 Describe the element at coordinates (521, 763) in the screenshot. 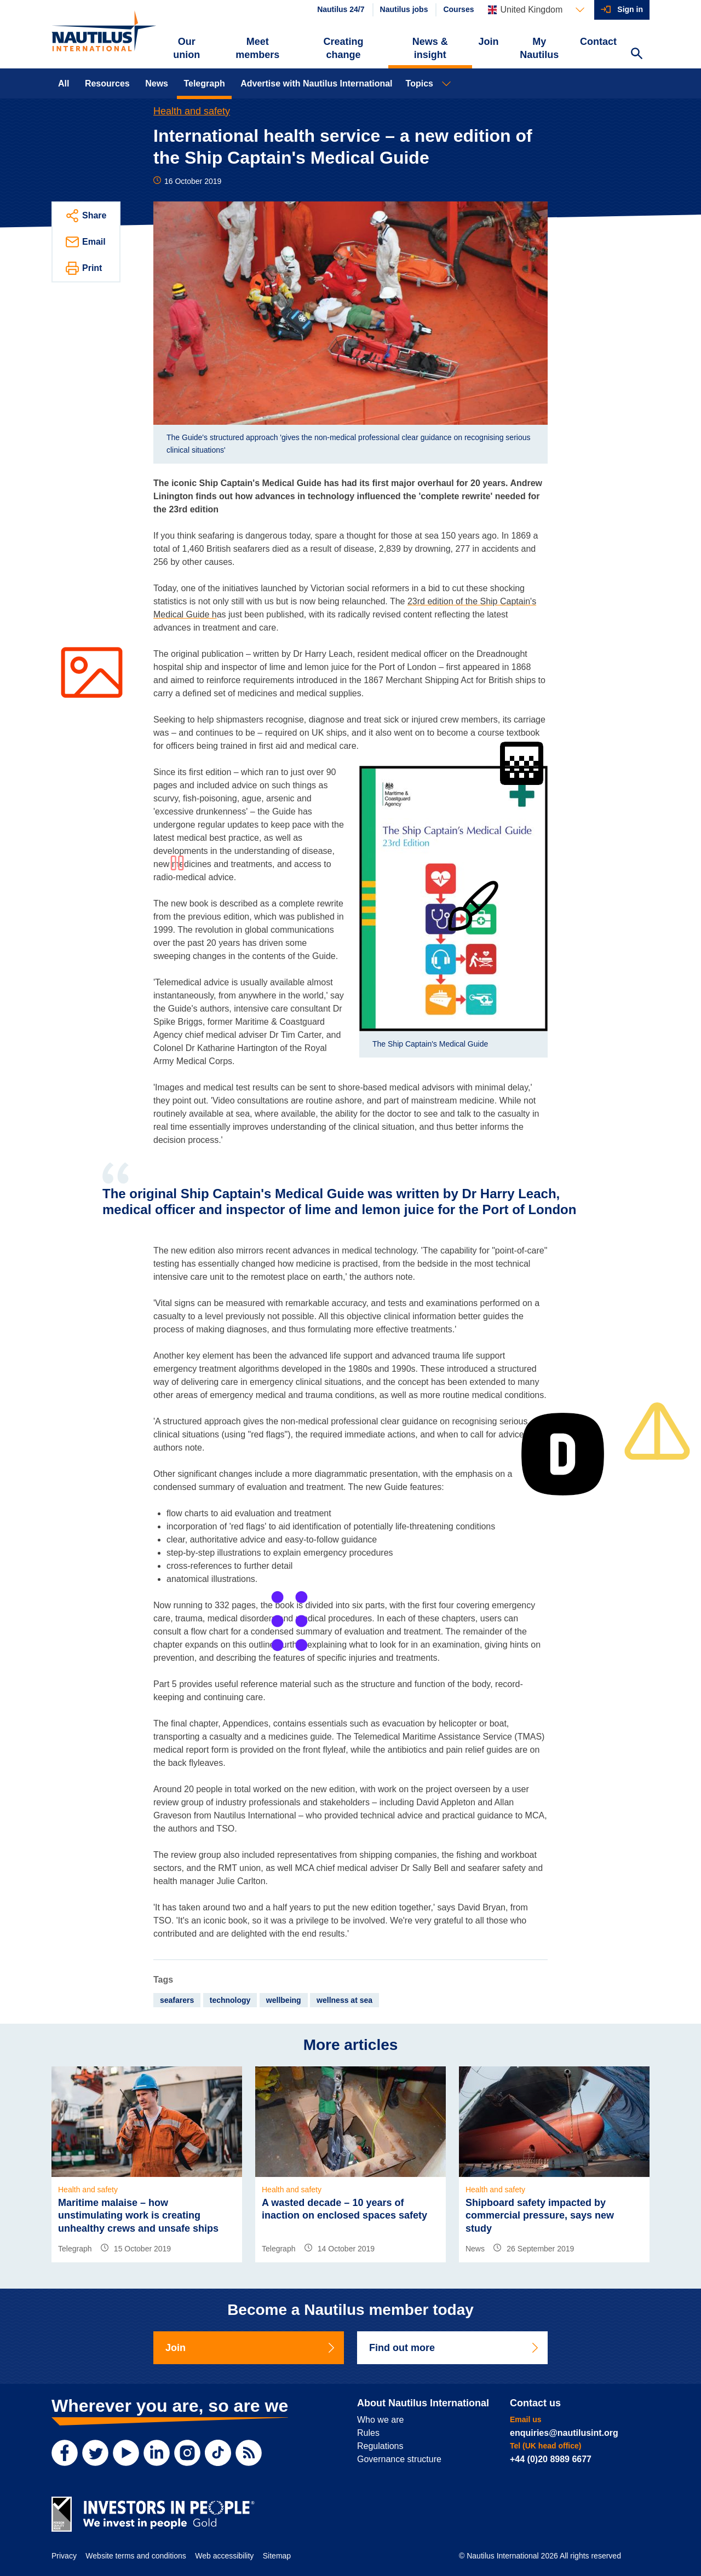

I see `apply a gradient effect to an image` at that location.